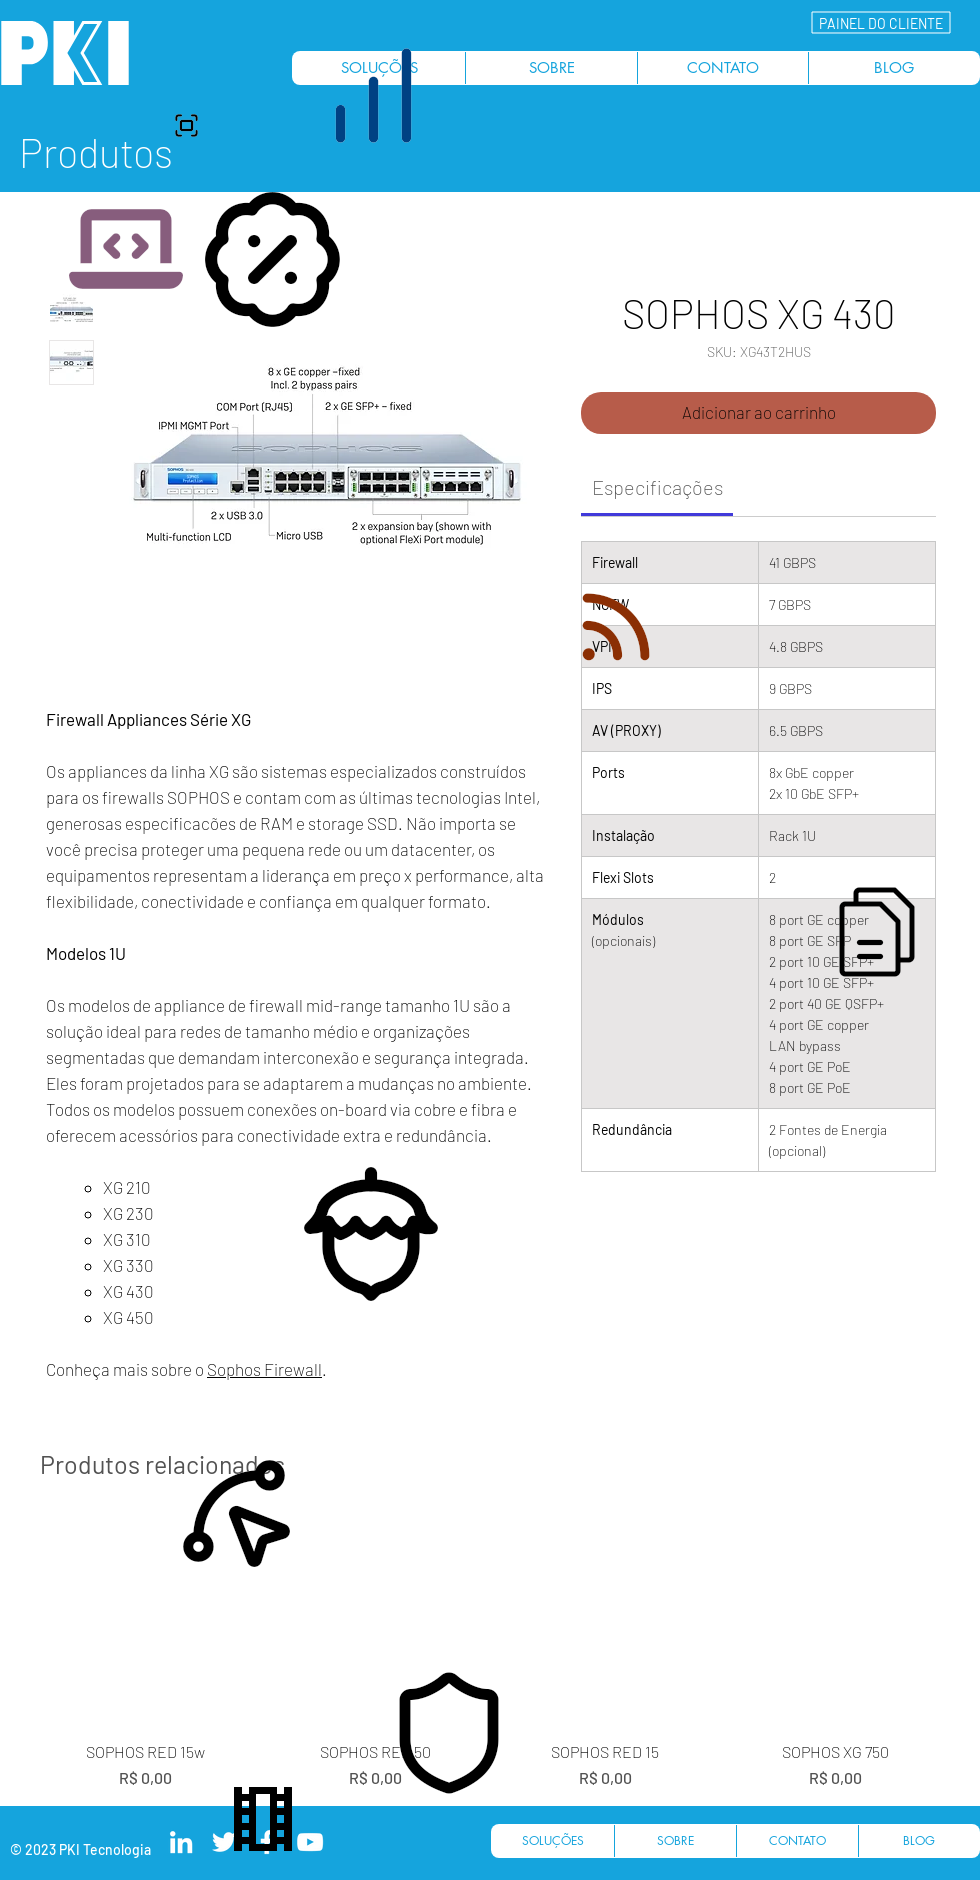 This screenshot has height=1880, width=980. I want to click on view available discounts or promotions, so click(272, 259).